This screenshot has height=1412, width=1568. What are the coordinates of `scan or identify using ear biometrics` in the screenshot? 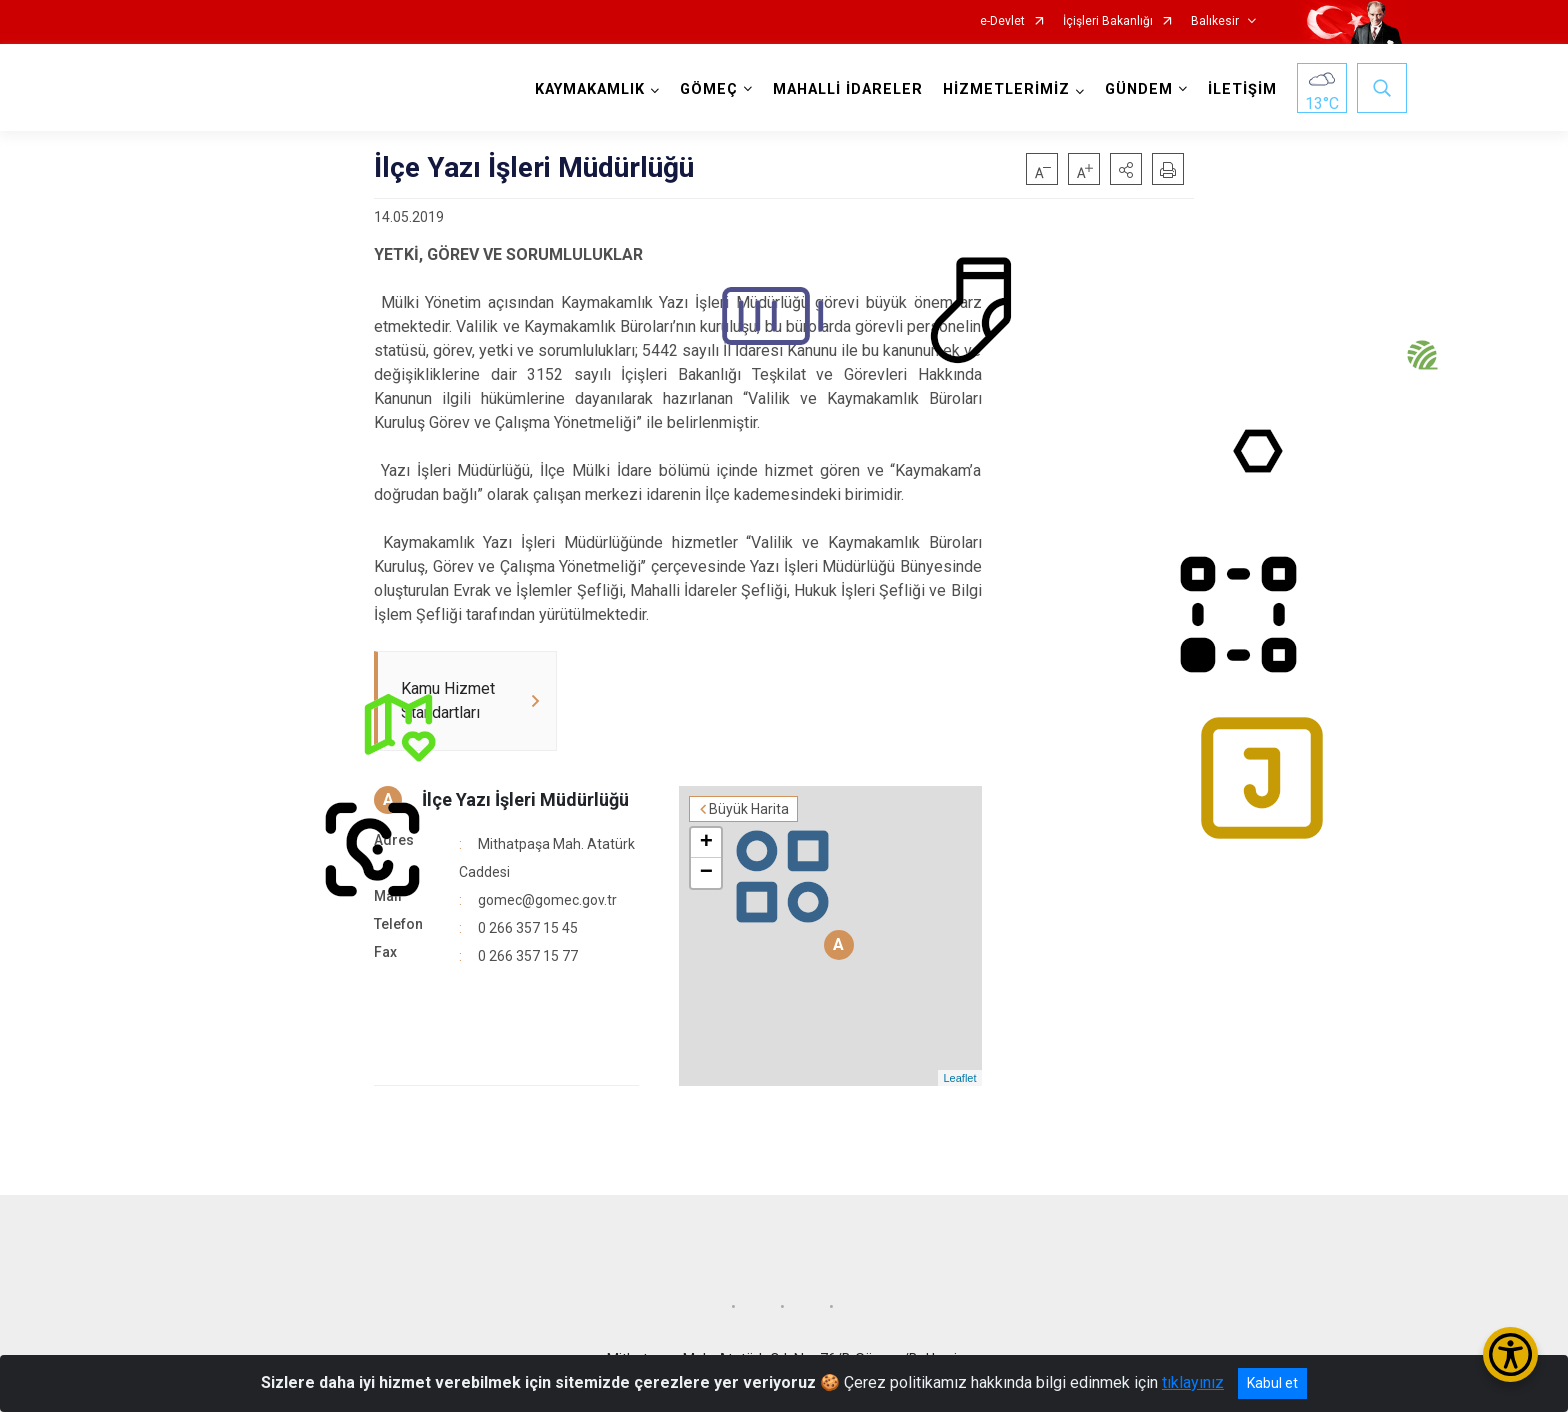 It's located at (372, 849).